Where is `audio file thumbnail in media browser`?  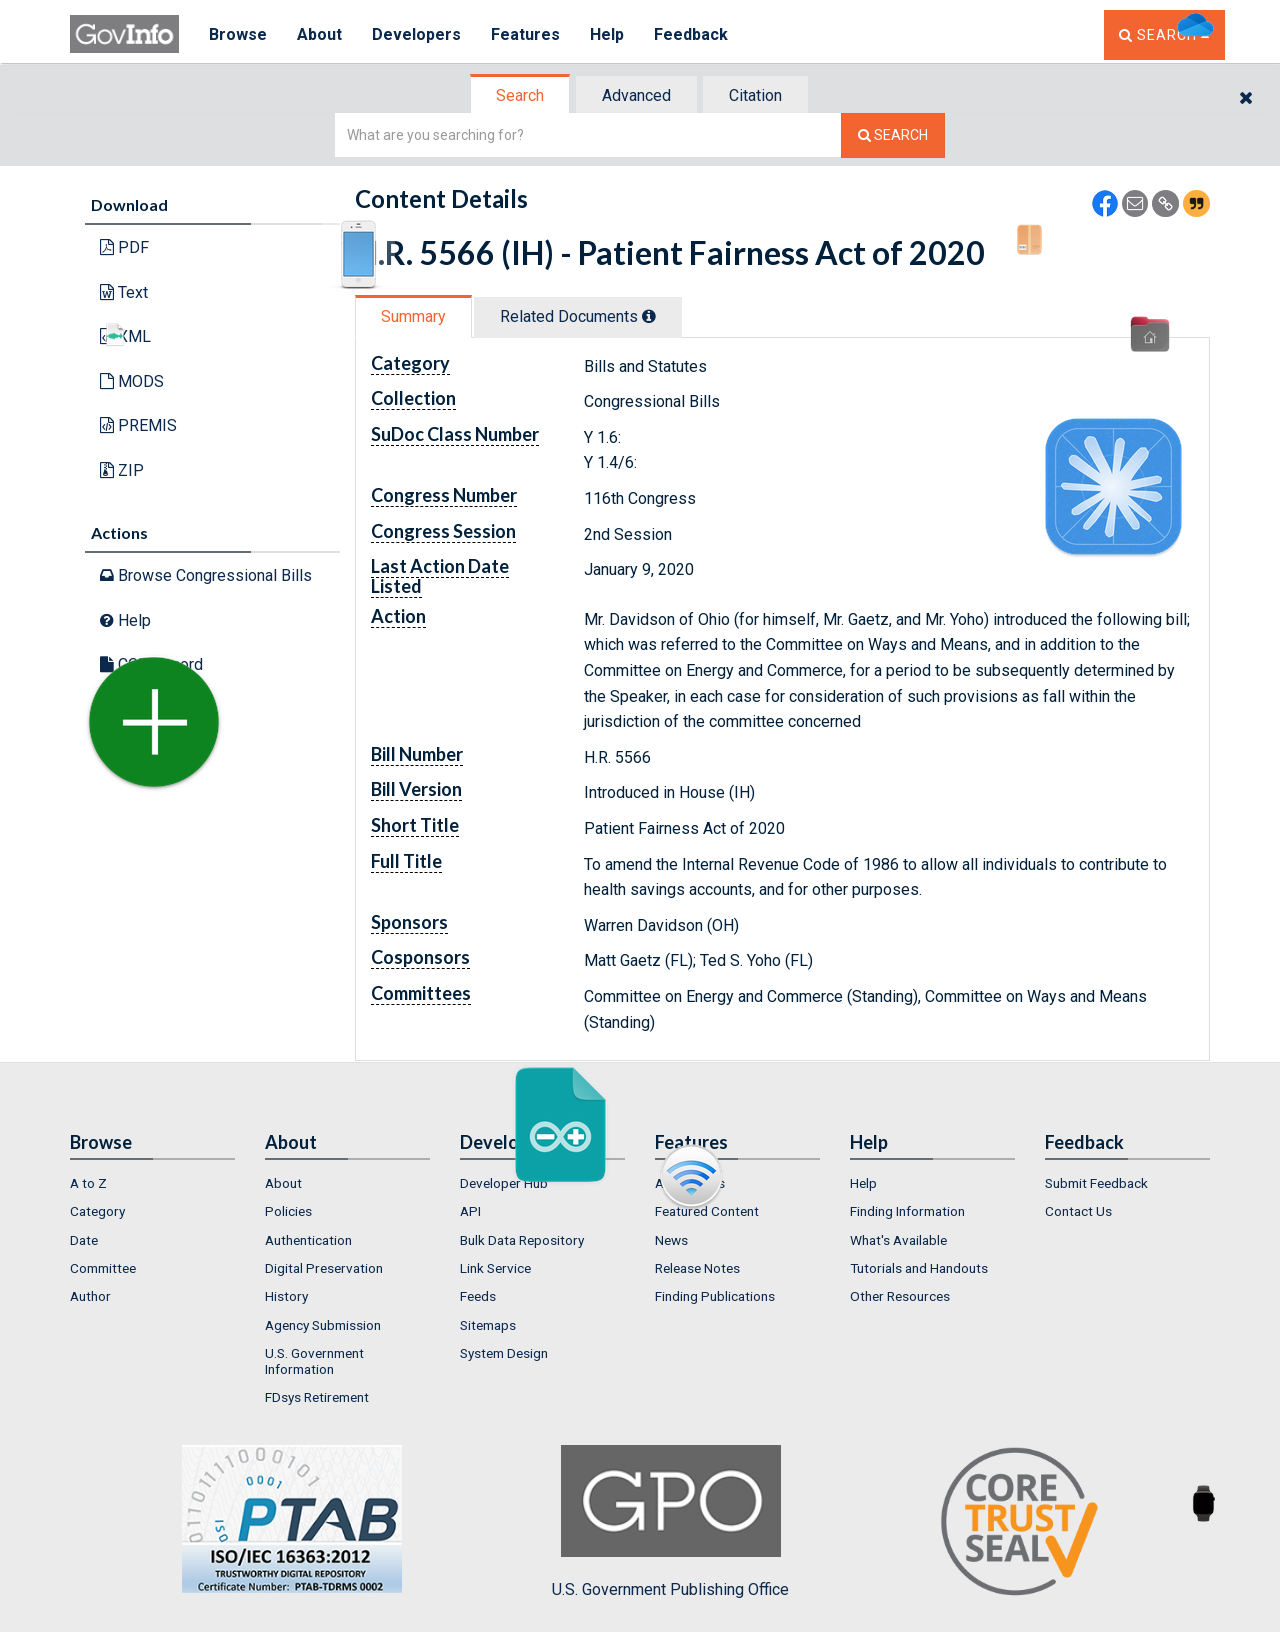 audio file thumbnail in media browser is located at coordinates (115, 335).